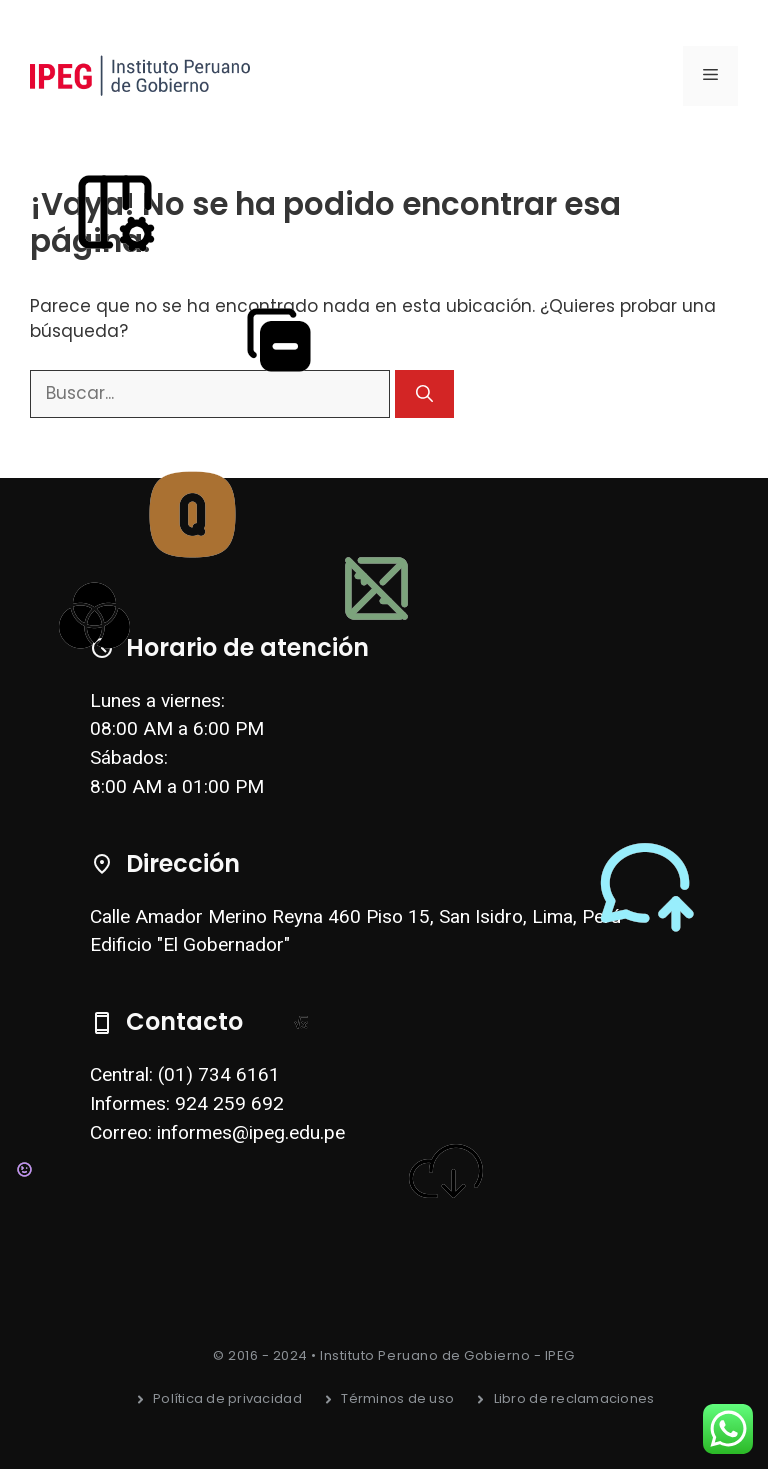  I want to click on remove an item from clipboard, so click(279, 340).